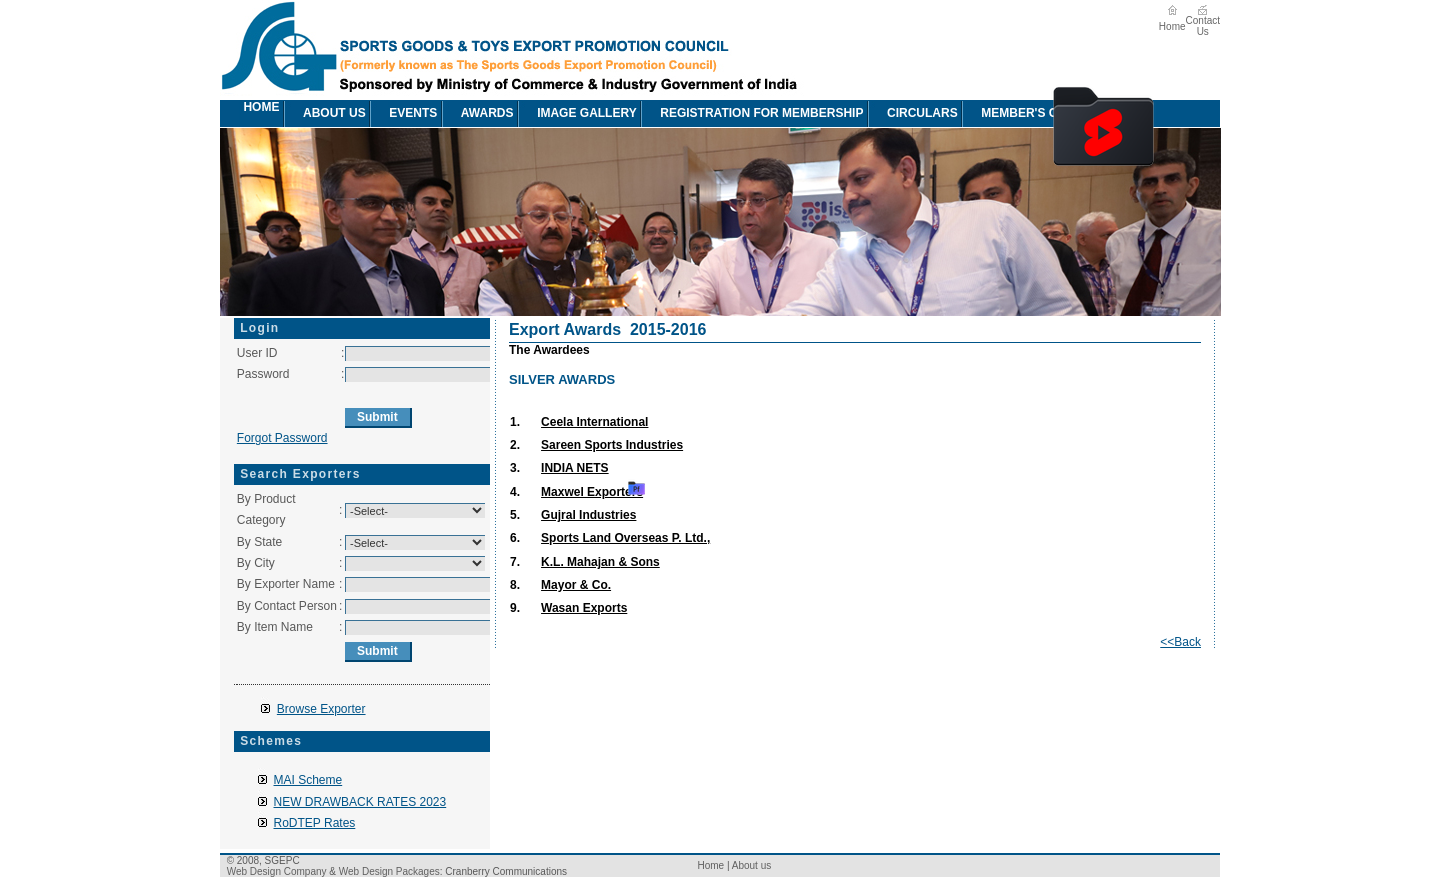  I want to click on open folder containing youtube shorts downloads, so click(1103, 129).